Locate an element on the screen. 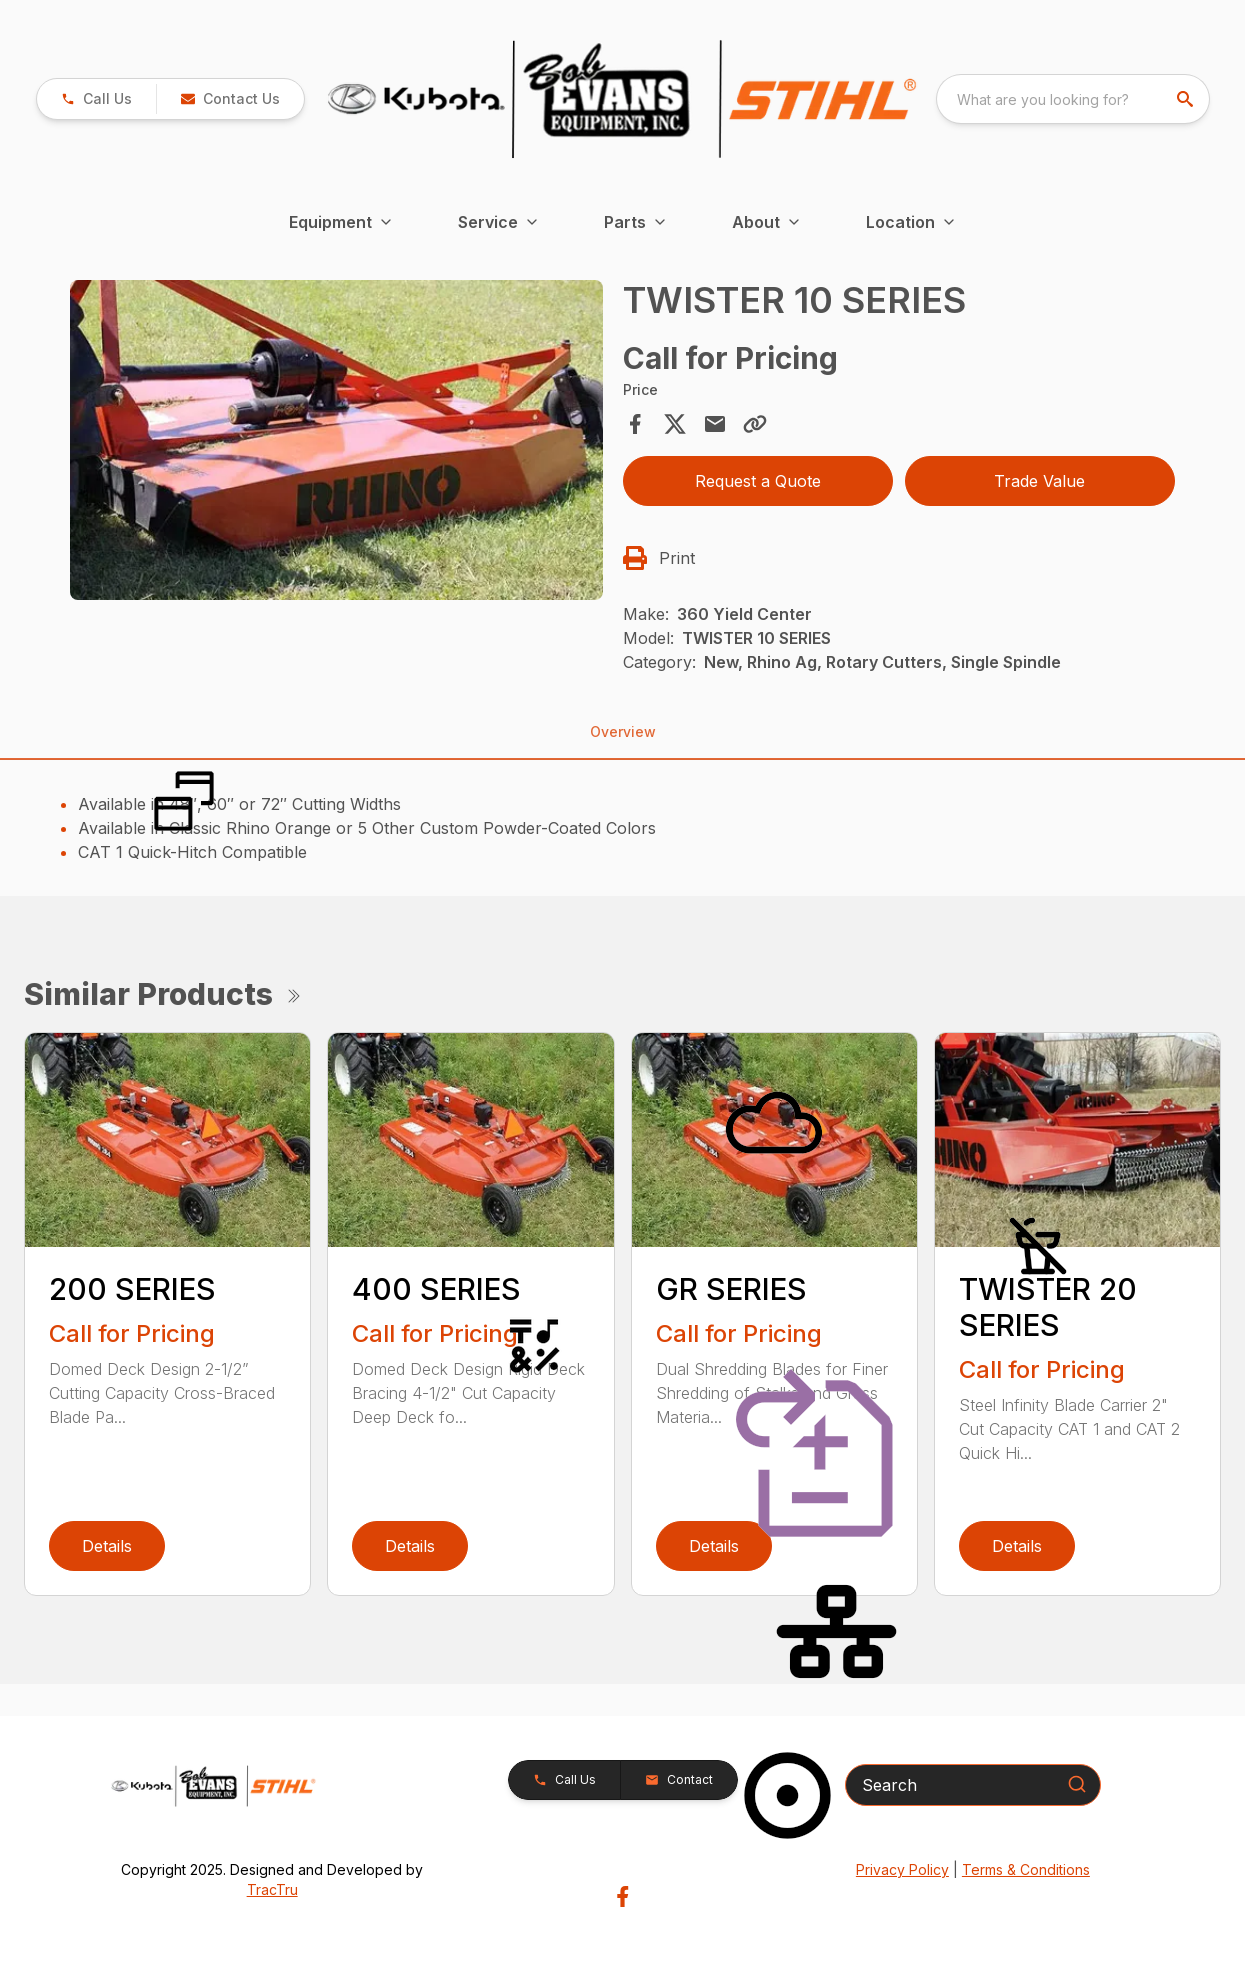 The height and width of the screenshot is (1965, 1245). access emoji and special characters is located at coordinates (534, 1346).